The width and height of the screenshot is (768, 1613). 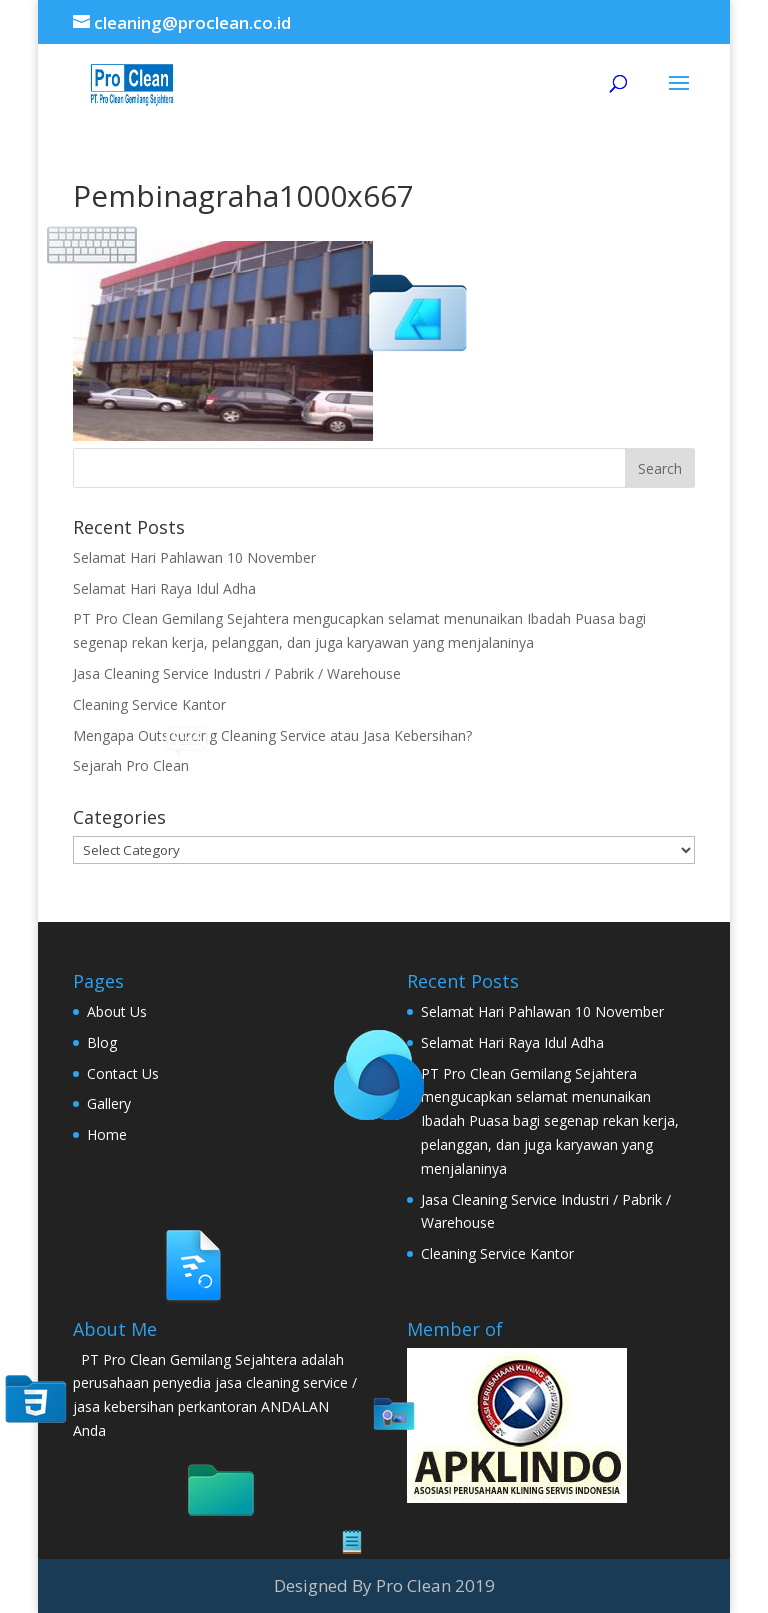 I want to click on open the green folder, so click(x=221, y=1492).